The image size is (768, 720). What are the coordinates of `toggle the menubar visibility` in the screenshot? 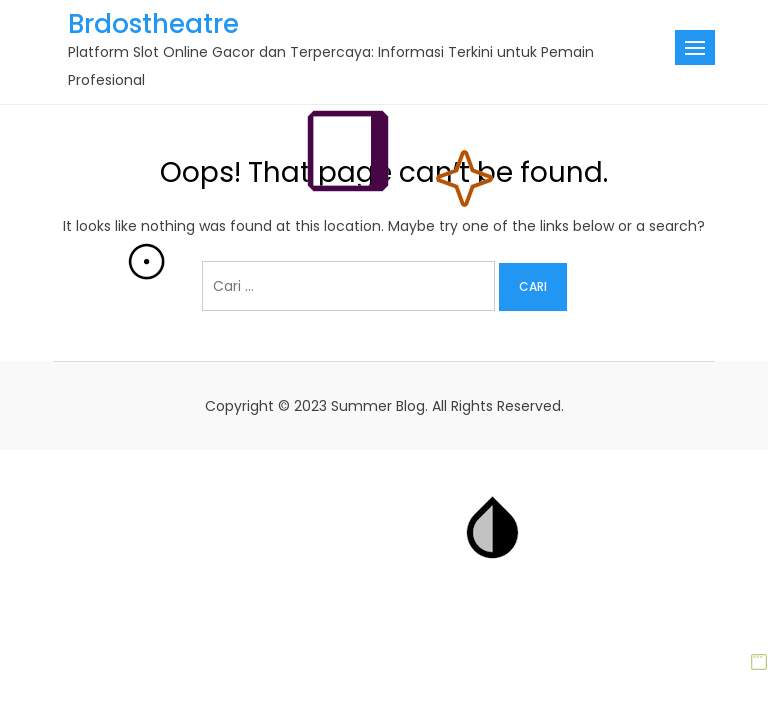 It's located at (759, 662).